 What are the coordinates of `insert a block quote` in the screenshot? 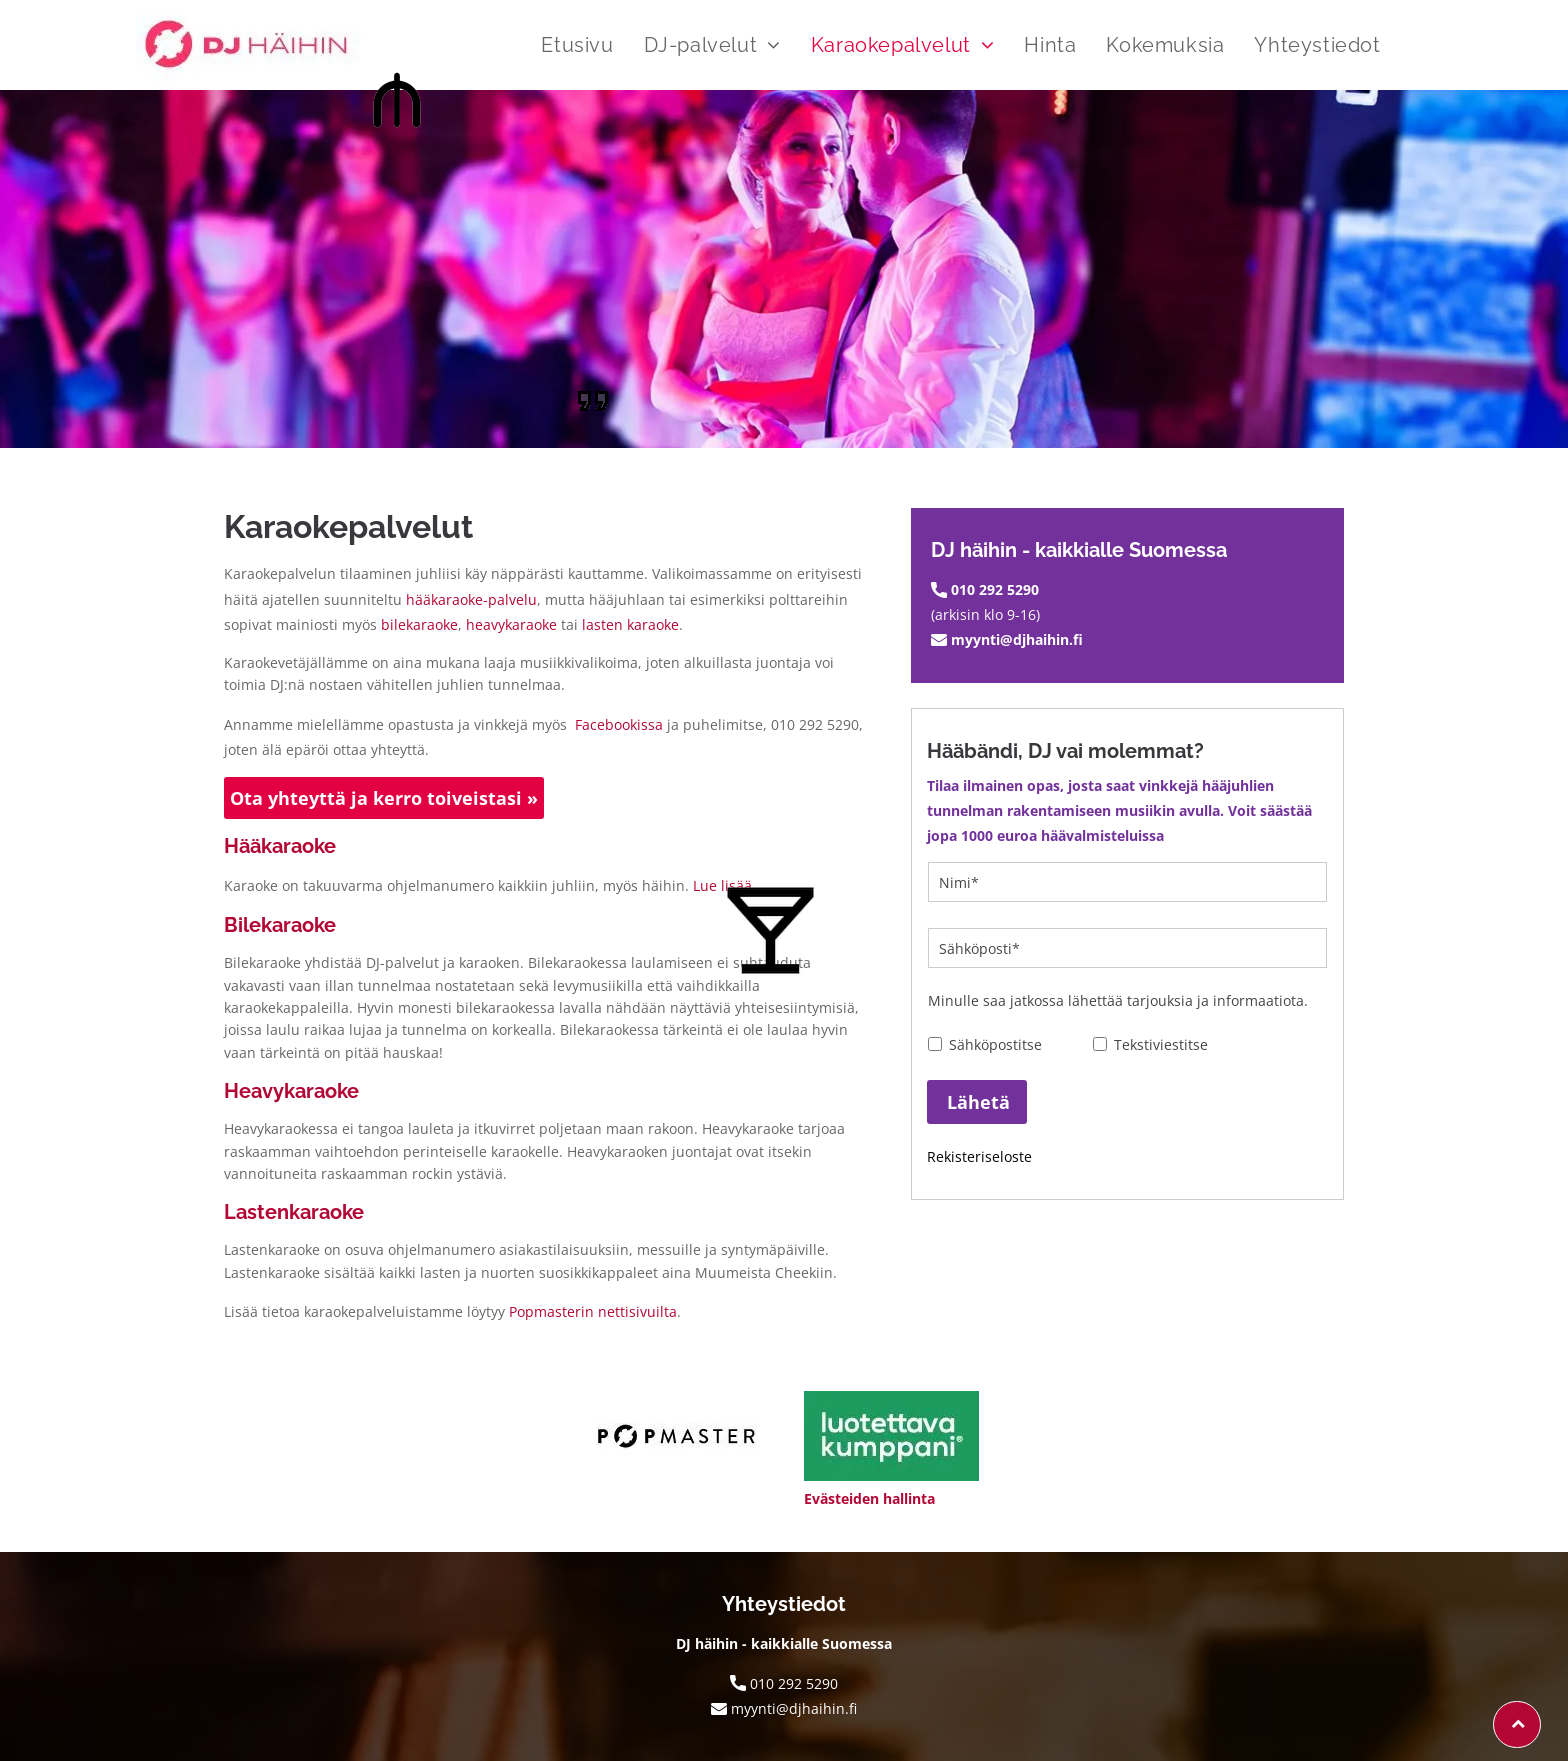 It's located at (593, 401).